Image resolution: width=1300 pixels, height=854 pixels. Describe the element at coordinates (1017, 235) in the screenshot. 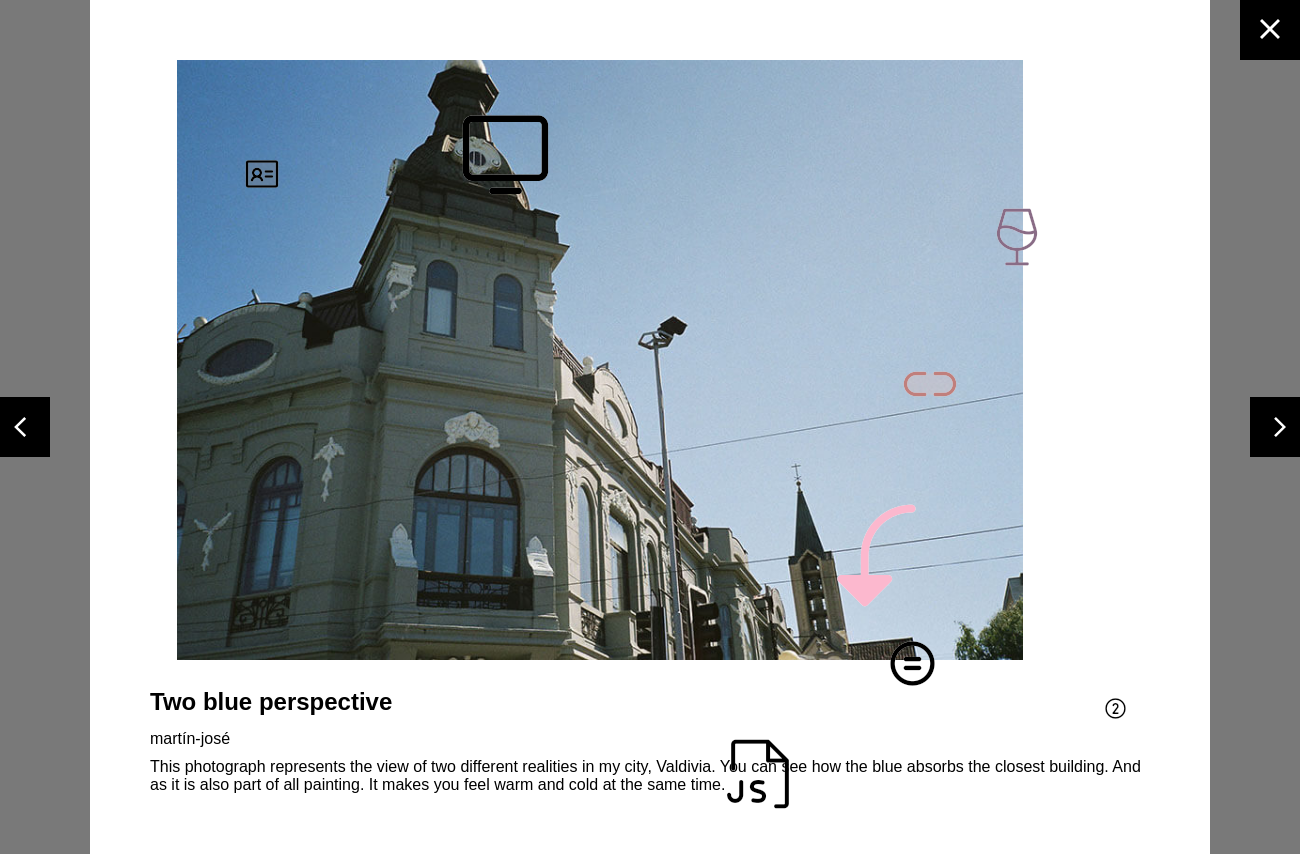

I see `browse wine selection or menu` at that location.